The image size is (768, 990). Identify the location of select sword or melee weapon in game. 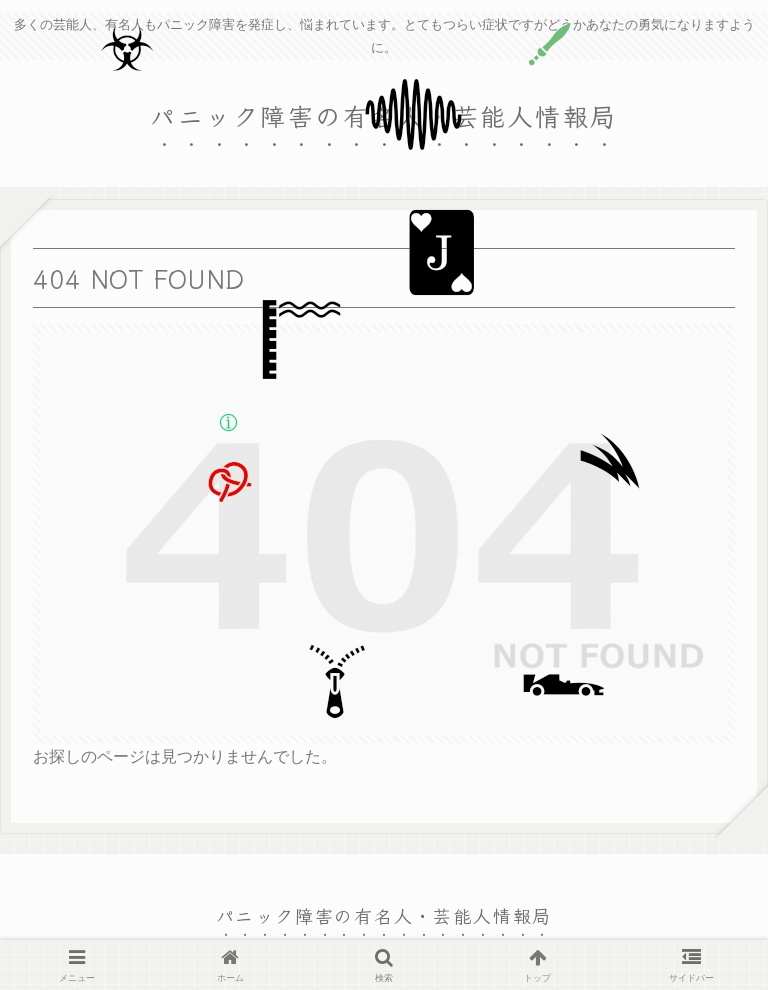
(550, 44).